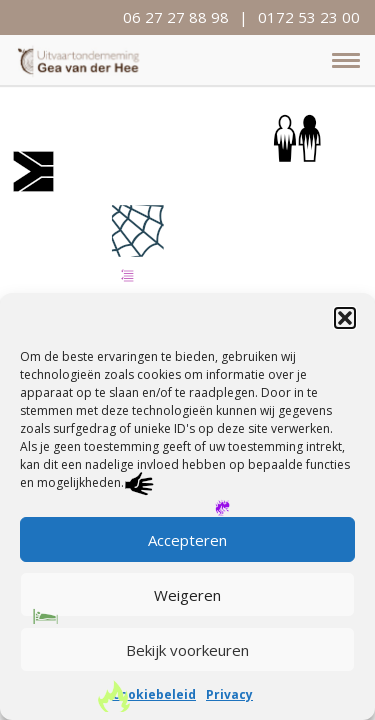  I want to click on select troglodyte character or creature class, so click(222, 507).